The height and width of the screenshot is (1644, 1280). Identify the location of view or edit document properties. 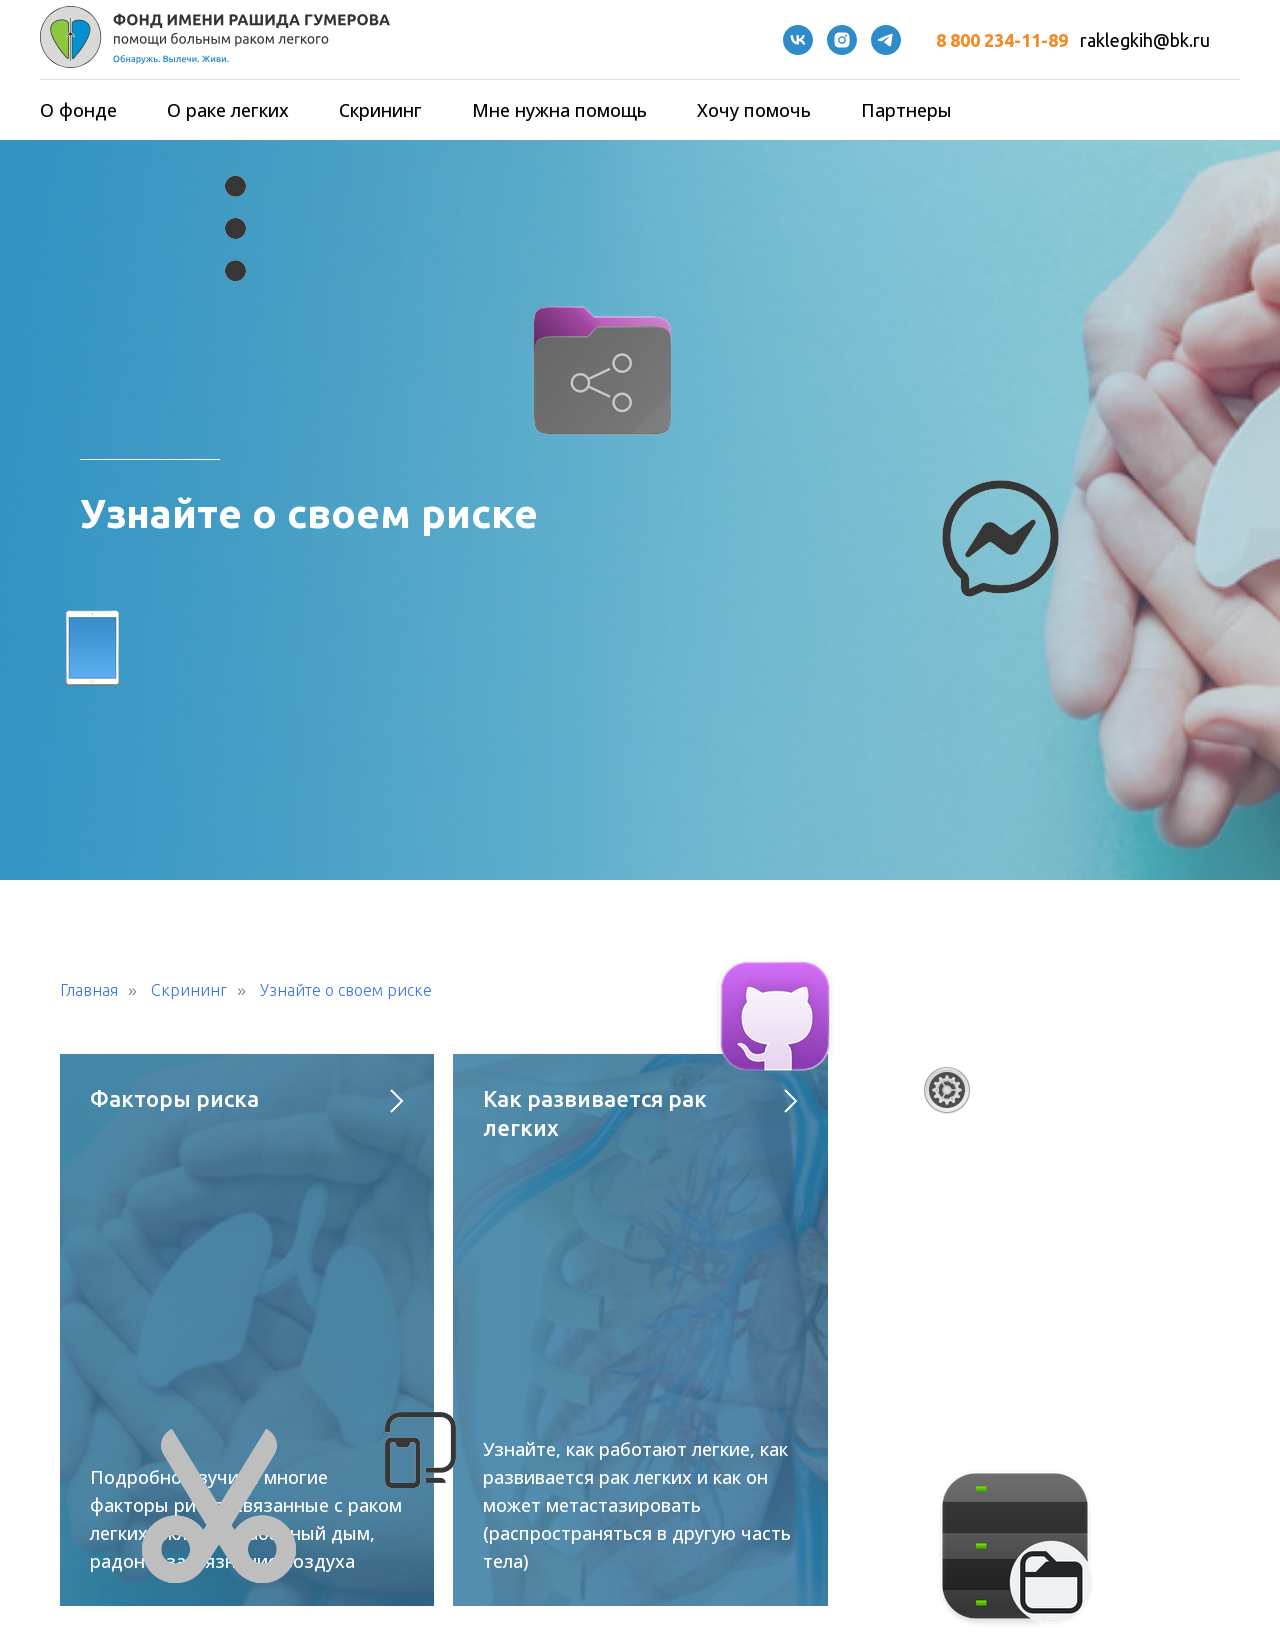
(947, 1090).